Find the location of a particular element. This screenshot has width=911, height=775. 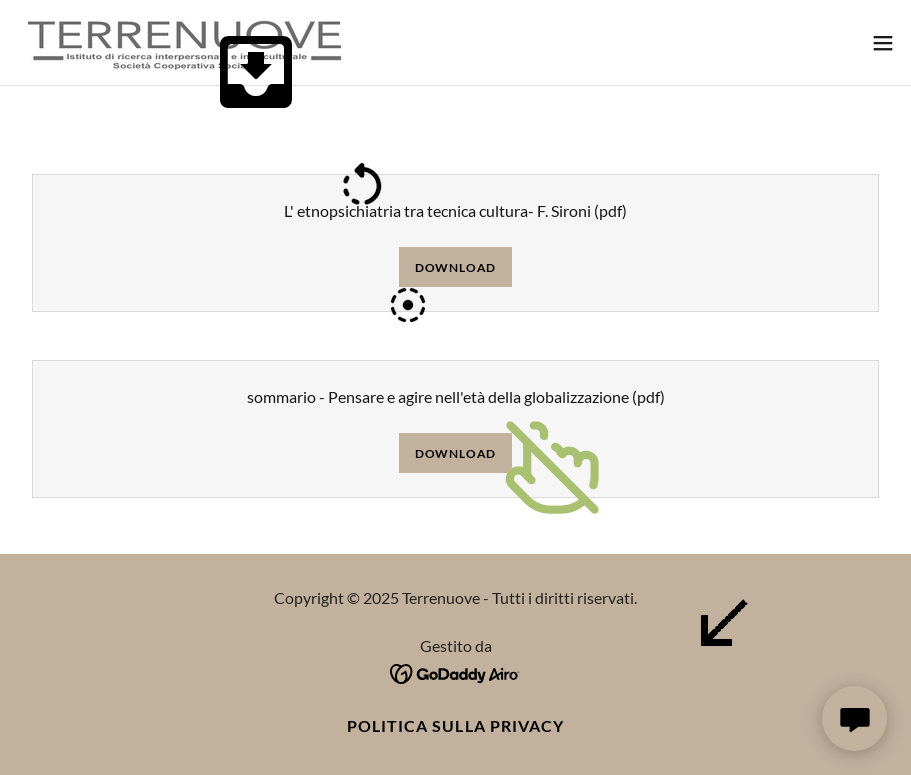

apply tilt-shift blur effect to photo is located at coordinates (408, 305).